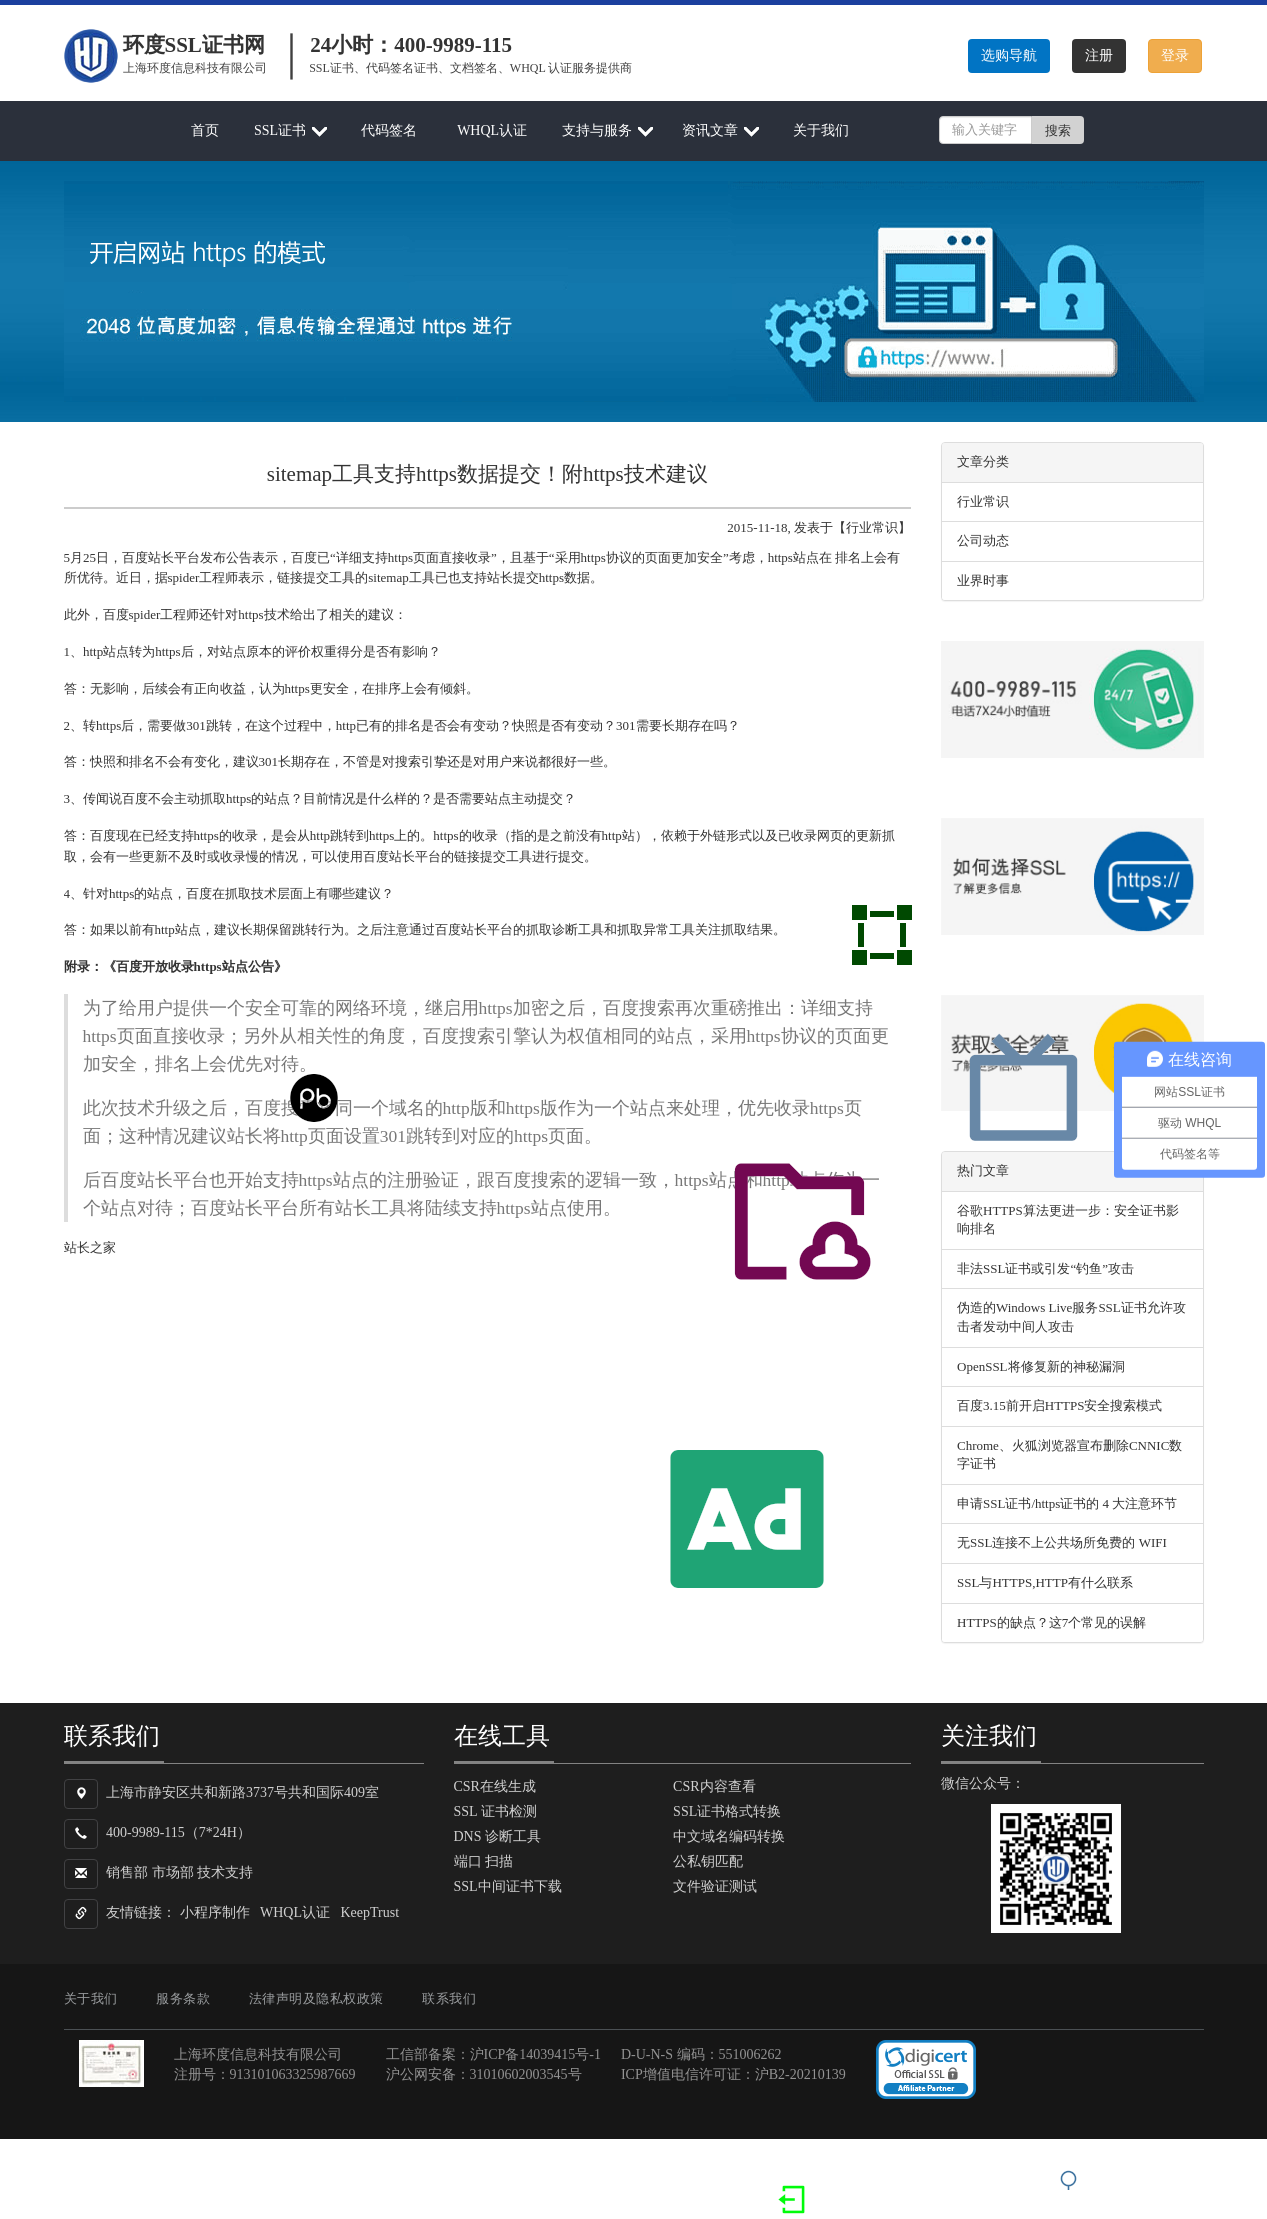  What do you see at coordinates (793, 2199) in the screenshot?
I see `log out of your account` at bounding box center [793, 2199].